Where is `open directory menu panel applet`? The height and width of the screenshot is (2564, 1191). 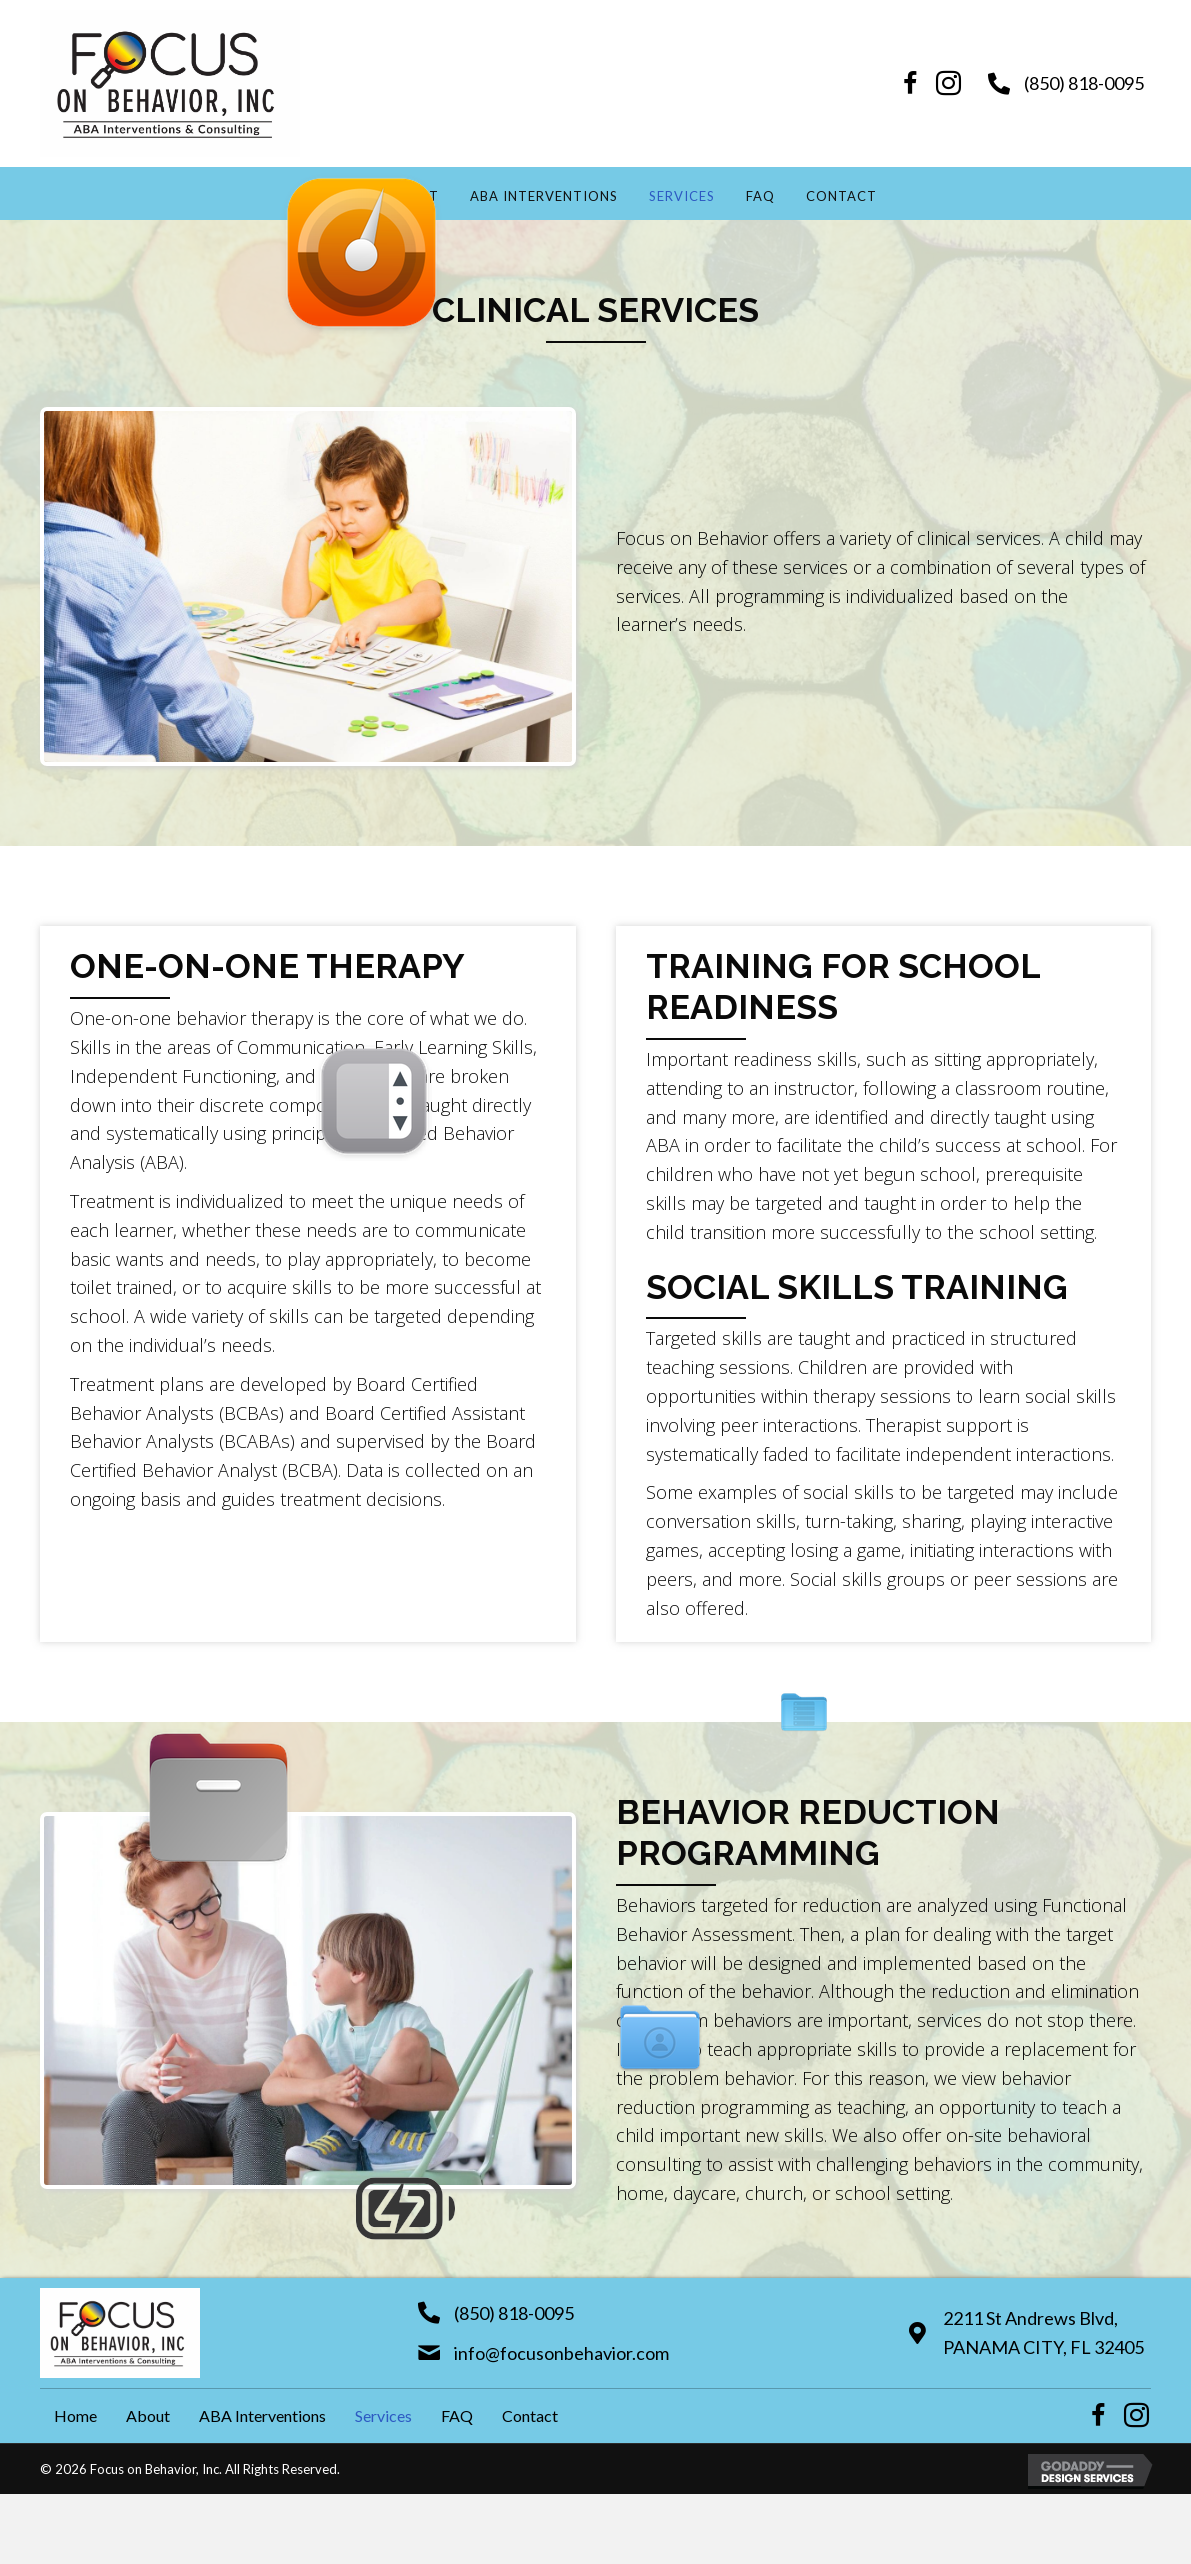
open directory menu panel applet is located at coordinates (804, 1712).